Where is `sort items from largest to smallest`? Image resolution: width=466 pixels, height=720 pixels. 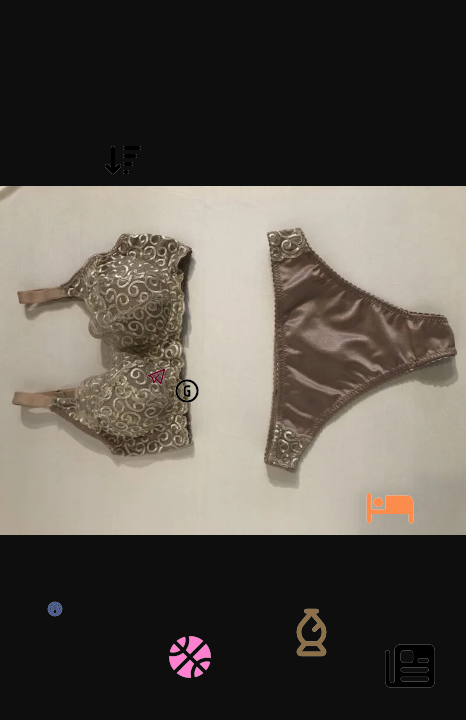 sort items from largest to smallest is located at coordinates (123, 160).